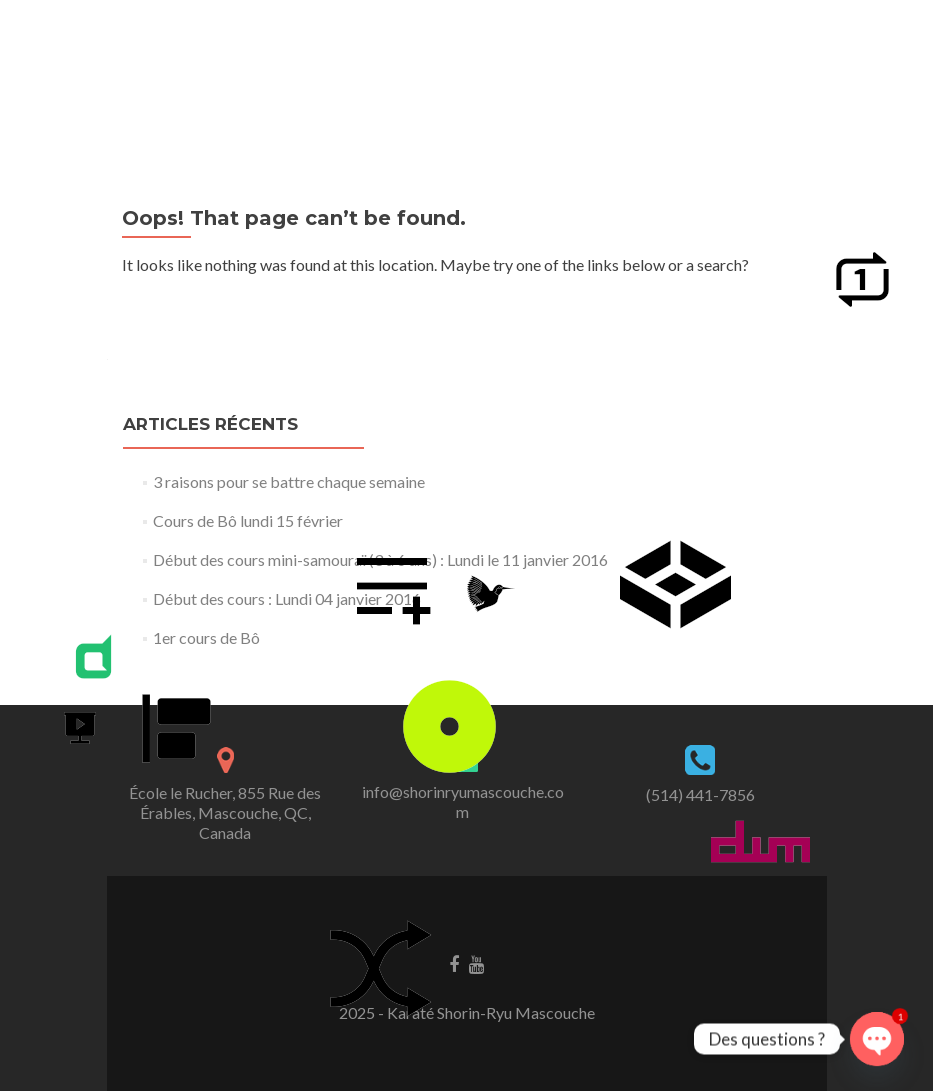  What do you see at coordinates (862, 279) in the screenshot?
I see `repeat the current track` at bounding box center [862, 279].